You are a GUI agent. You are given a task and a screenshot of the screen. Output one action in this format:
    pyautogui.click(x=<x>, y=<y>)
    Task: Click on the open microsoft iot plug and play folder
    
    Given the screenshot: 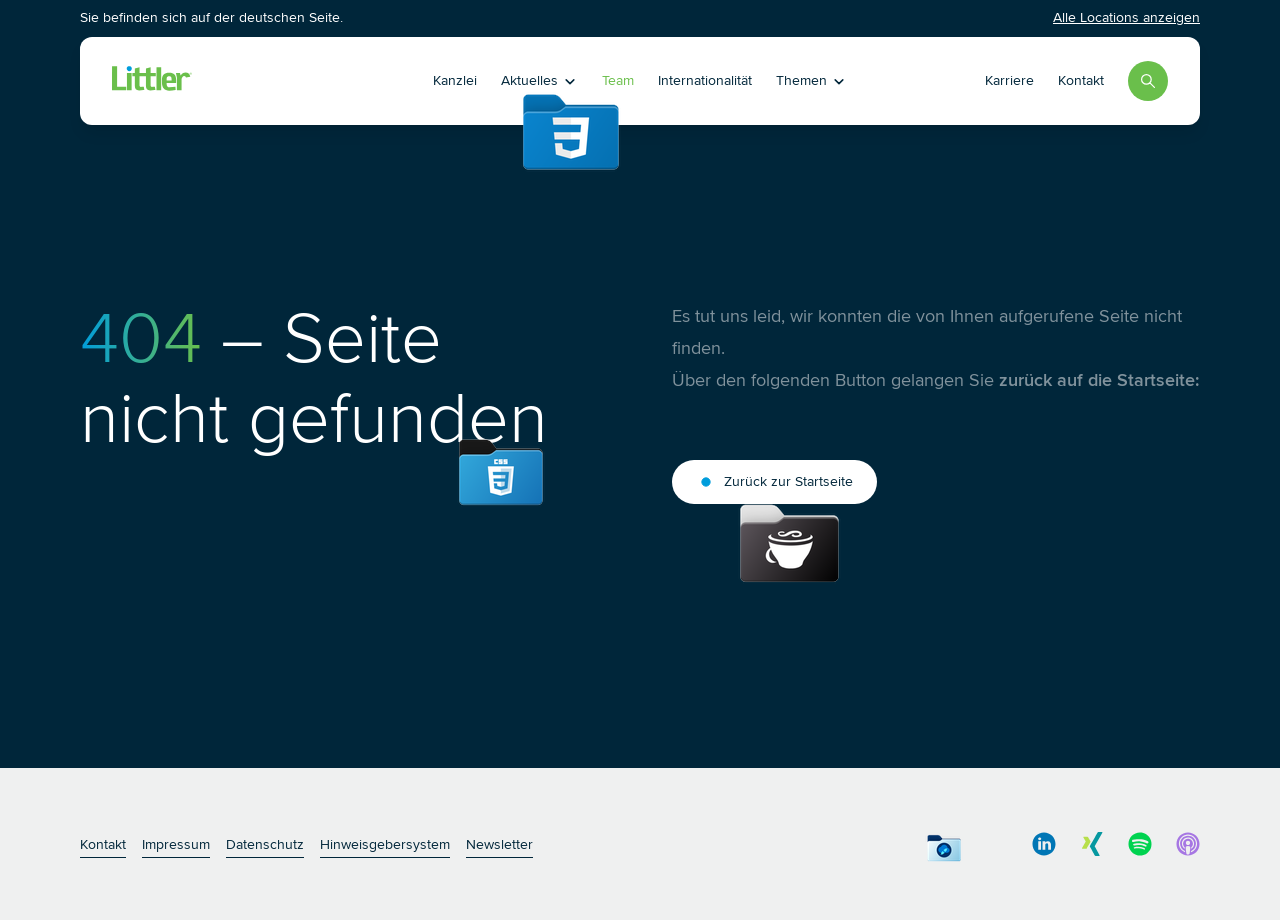 What is the action you would take?
    pyautogui.click(x=944, y=849)
    